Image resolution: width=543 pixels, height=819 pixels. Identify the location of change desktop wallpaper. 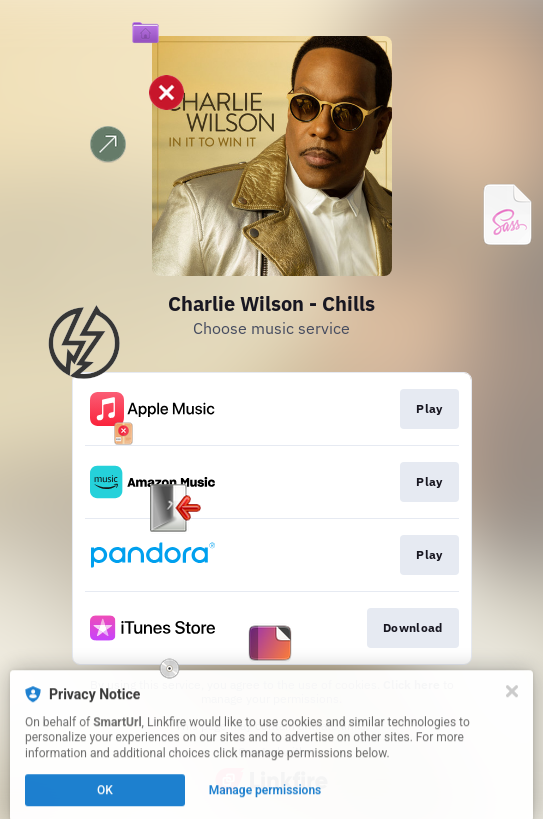
(270, 643).